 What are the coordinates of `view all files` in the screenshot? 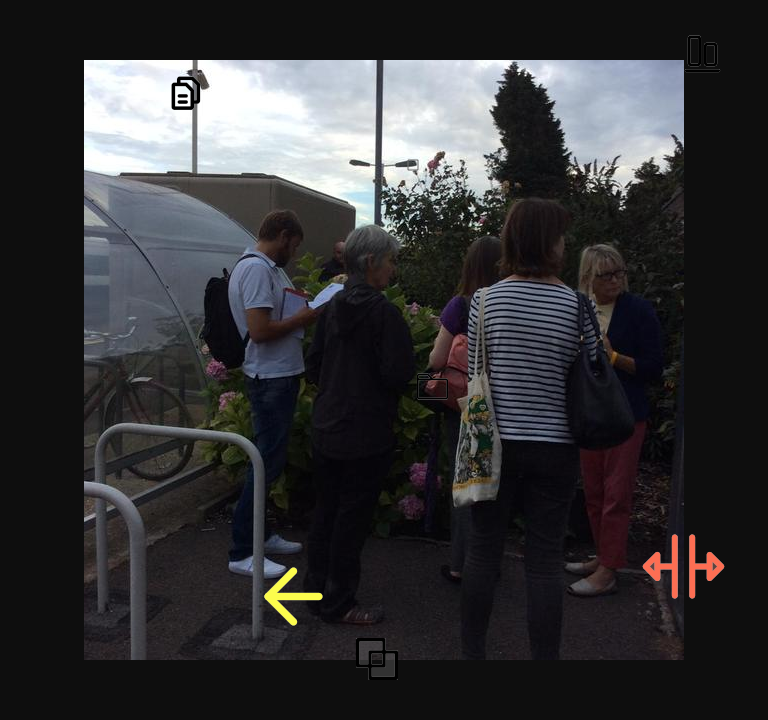 It's located at (185, 93).